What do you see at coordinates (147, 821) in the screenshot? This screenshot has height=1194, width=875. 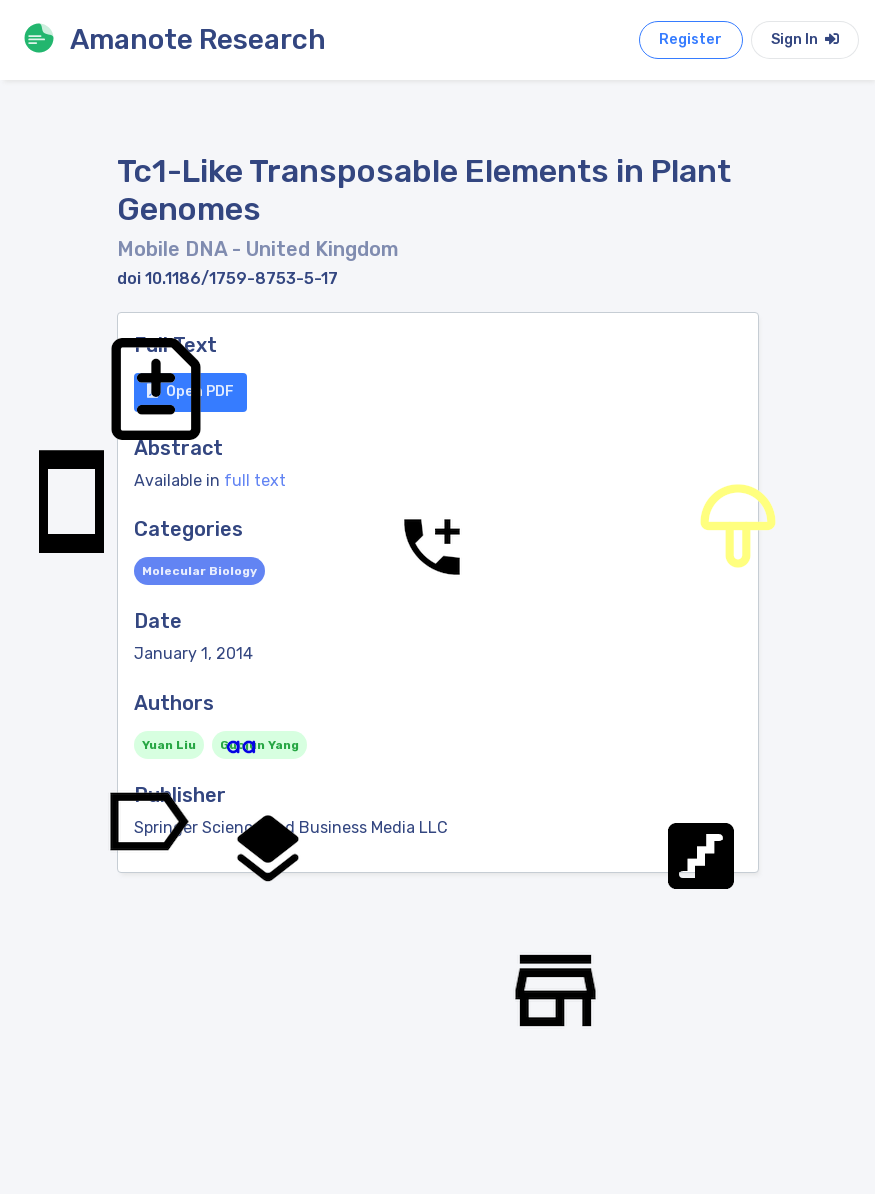 I see `add a label or tag to an item` at bounding box center [147, 821].